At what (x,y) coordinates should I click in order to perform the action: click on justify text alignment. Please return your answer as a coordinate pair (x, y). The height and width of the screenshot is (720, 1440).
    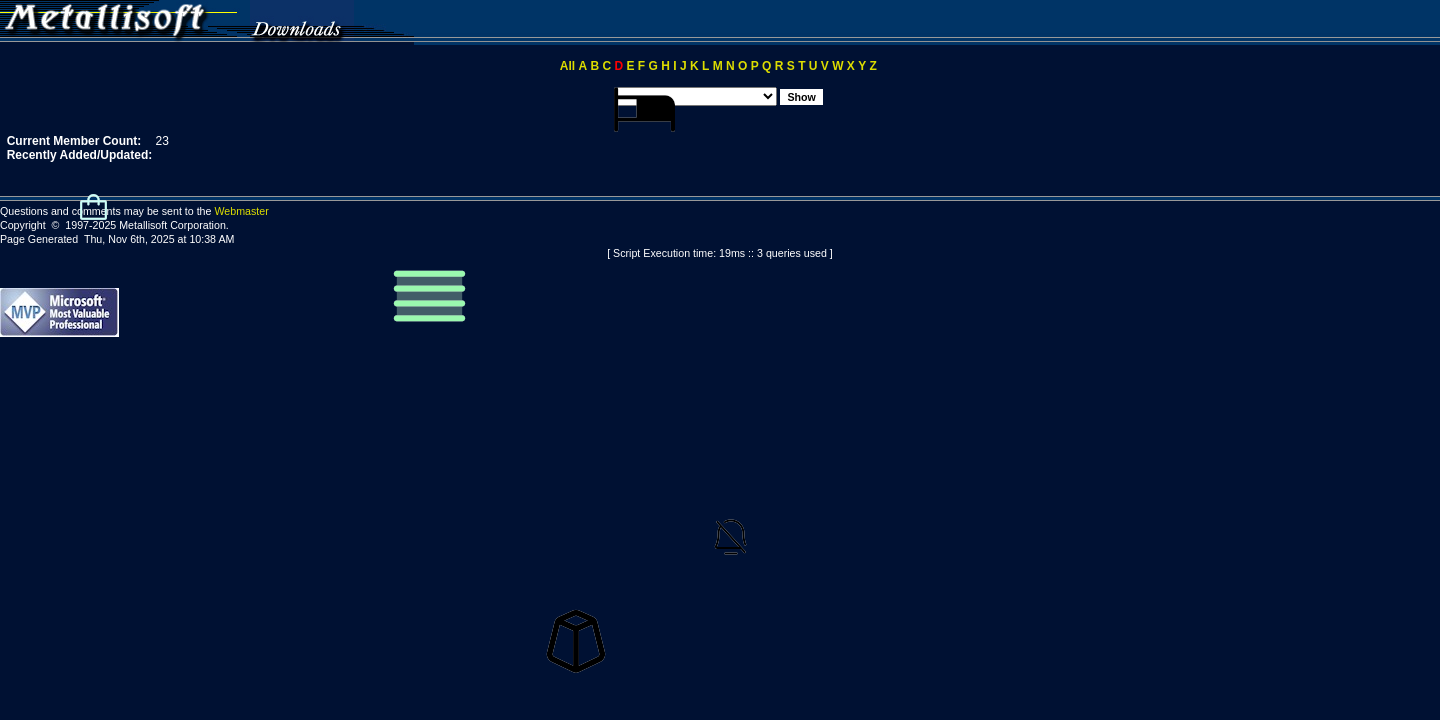
    Looking at the image, I should click on (429, 297).